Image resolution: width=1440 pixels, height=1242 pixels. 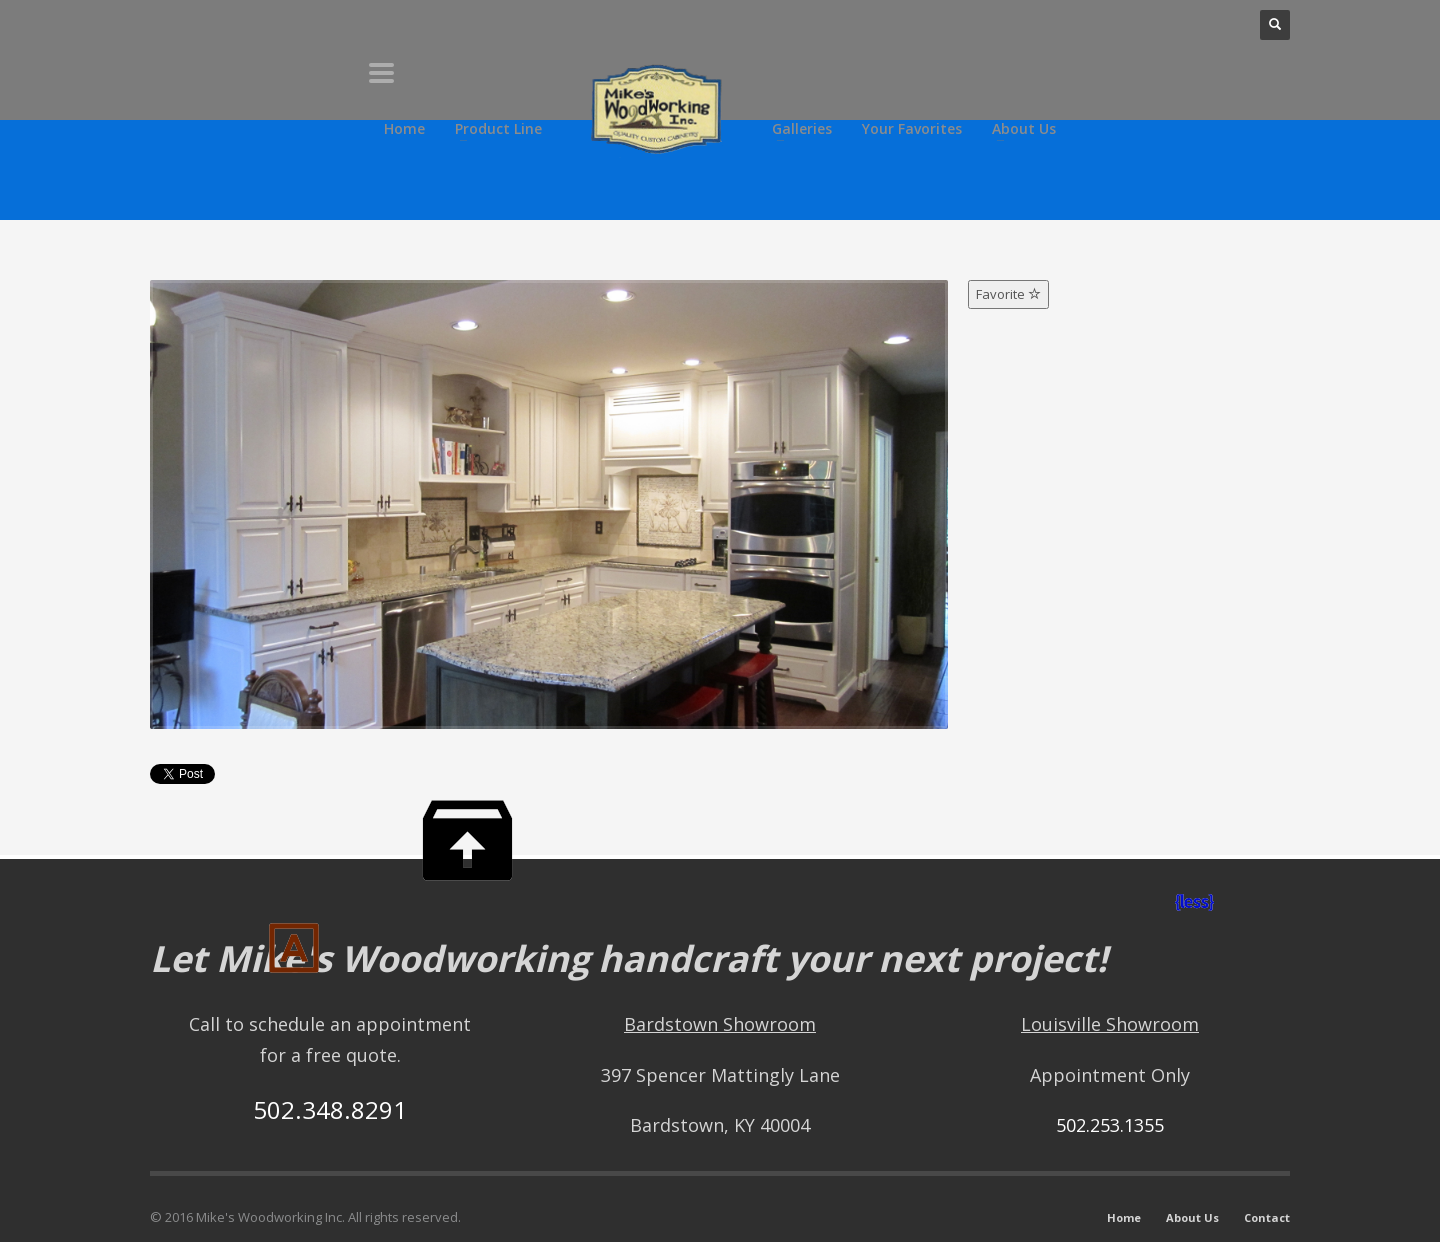 I want to click on unarchive a message or item, so click(x=467, y=840).